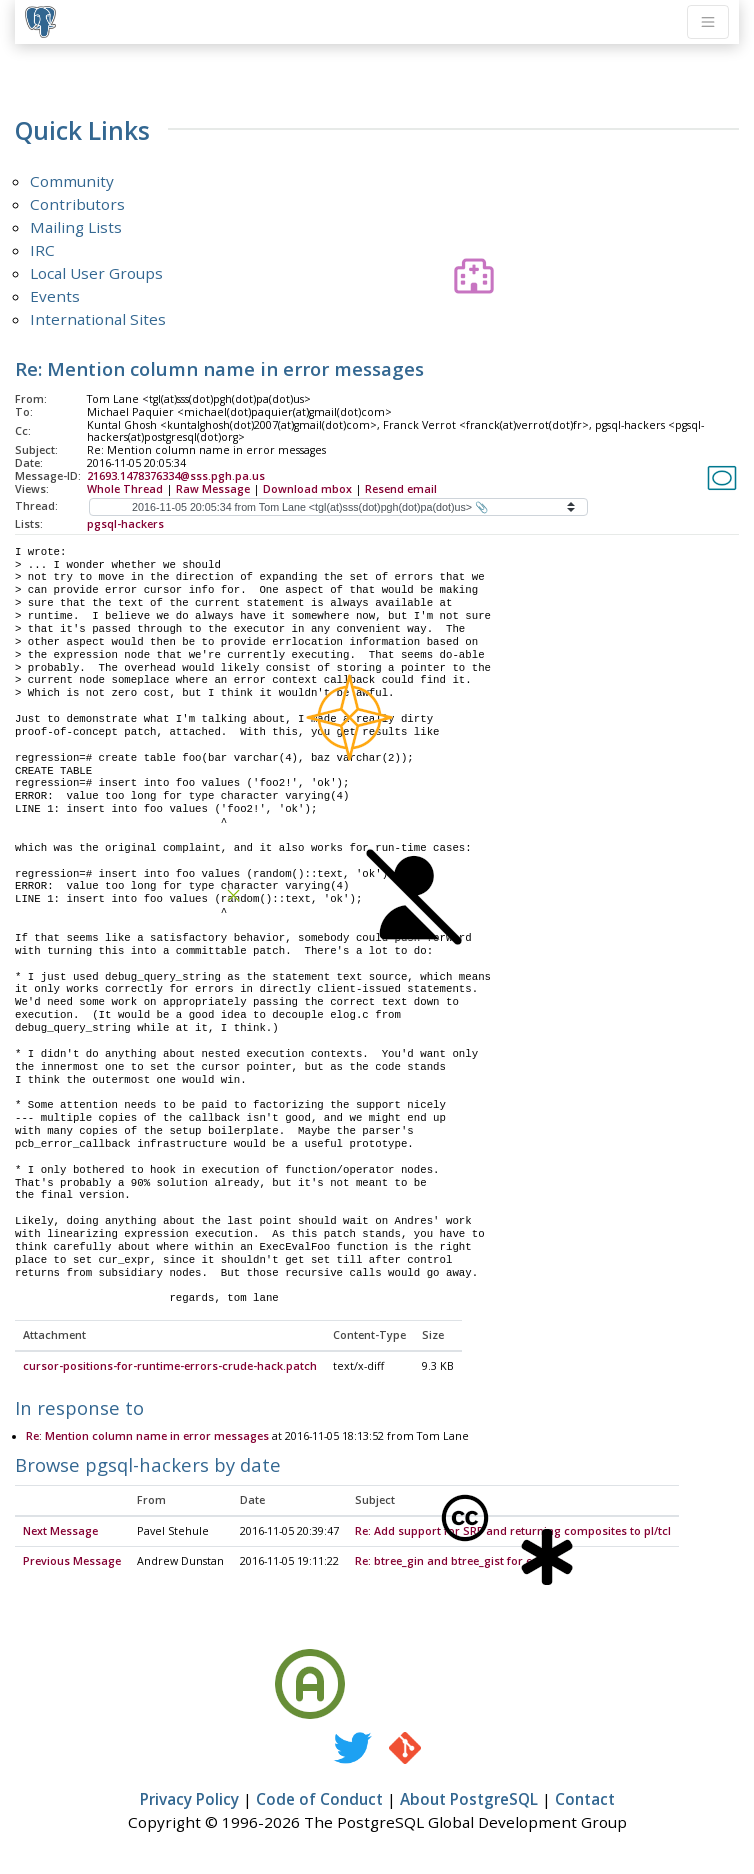  I want to click on close or dismiss a dialog, so click(233, 895).